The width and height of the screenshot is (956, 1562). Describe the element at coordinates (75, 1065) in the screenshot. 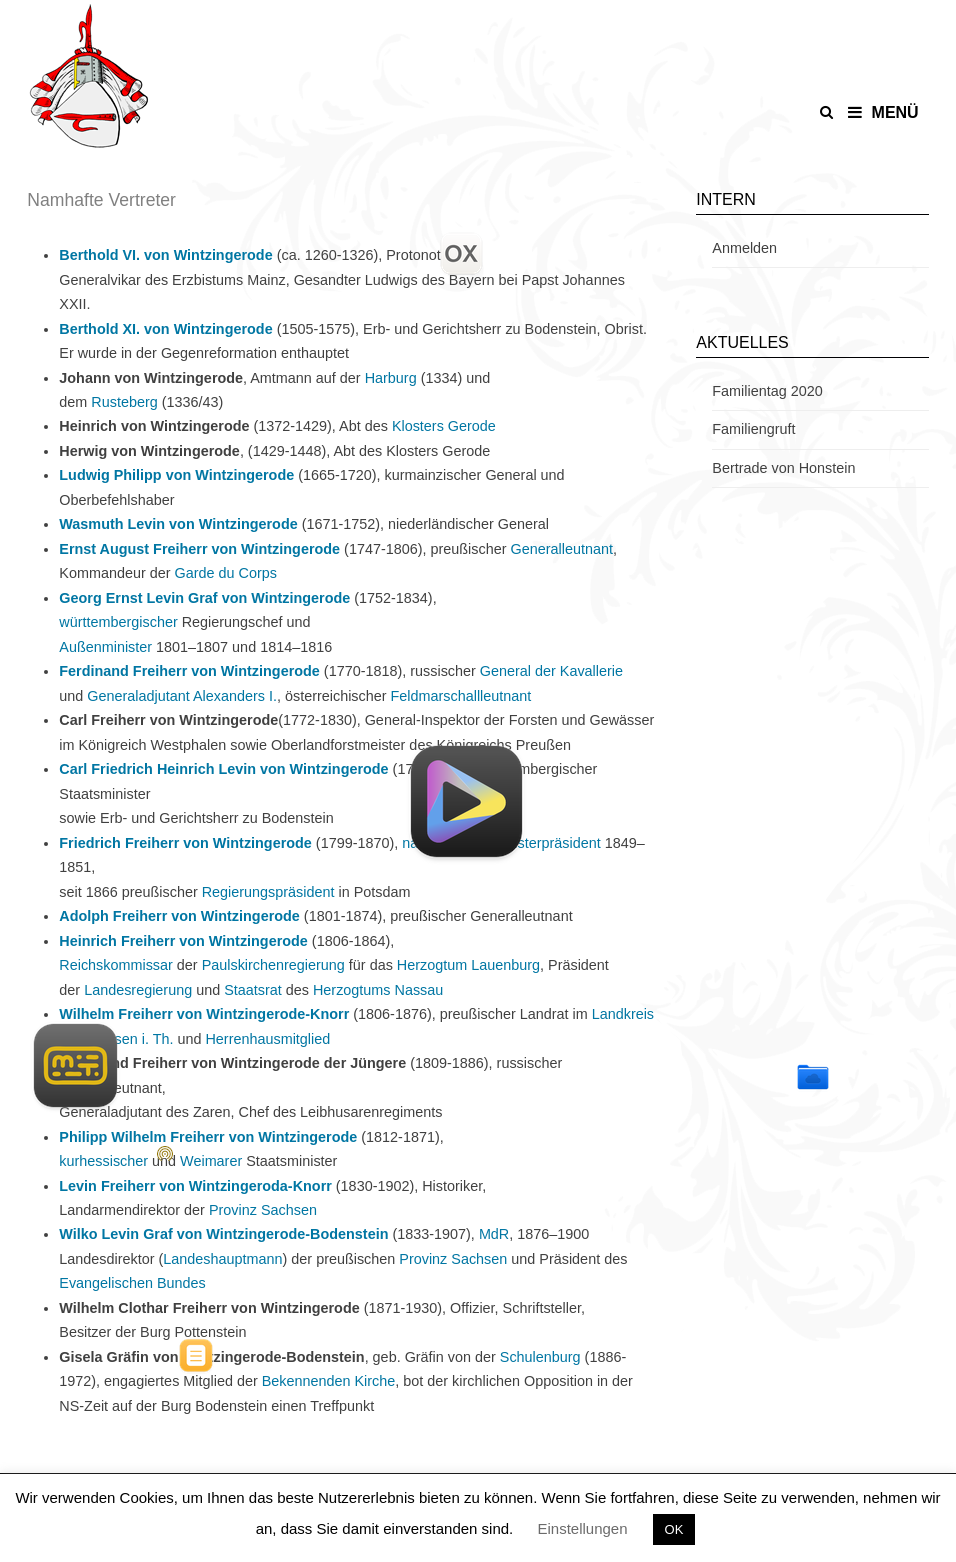

I see `open monkeytype typing test app` at that location.